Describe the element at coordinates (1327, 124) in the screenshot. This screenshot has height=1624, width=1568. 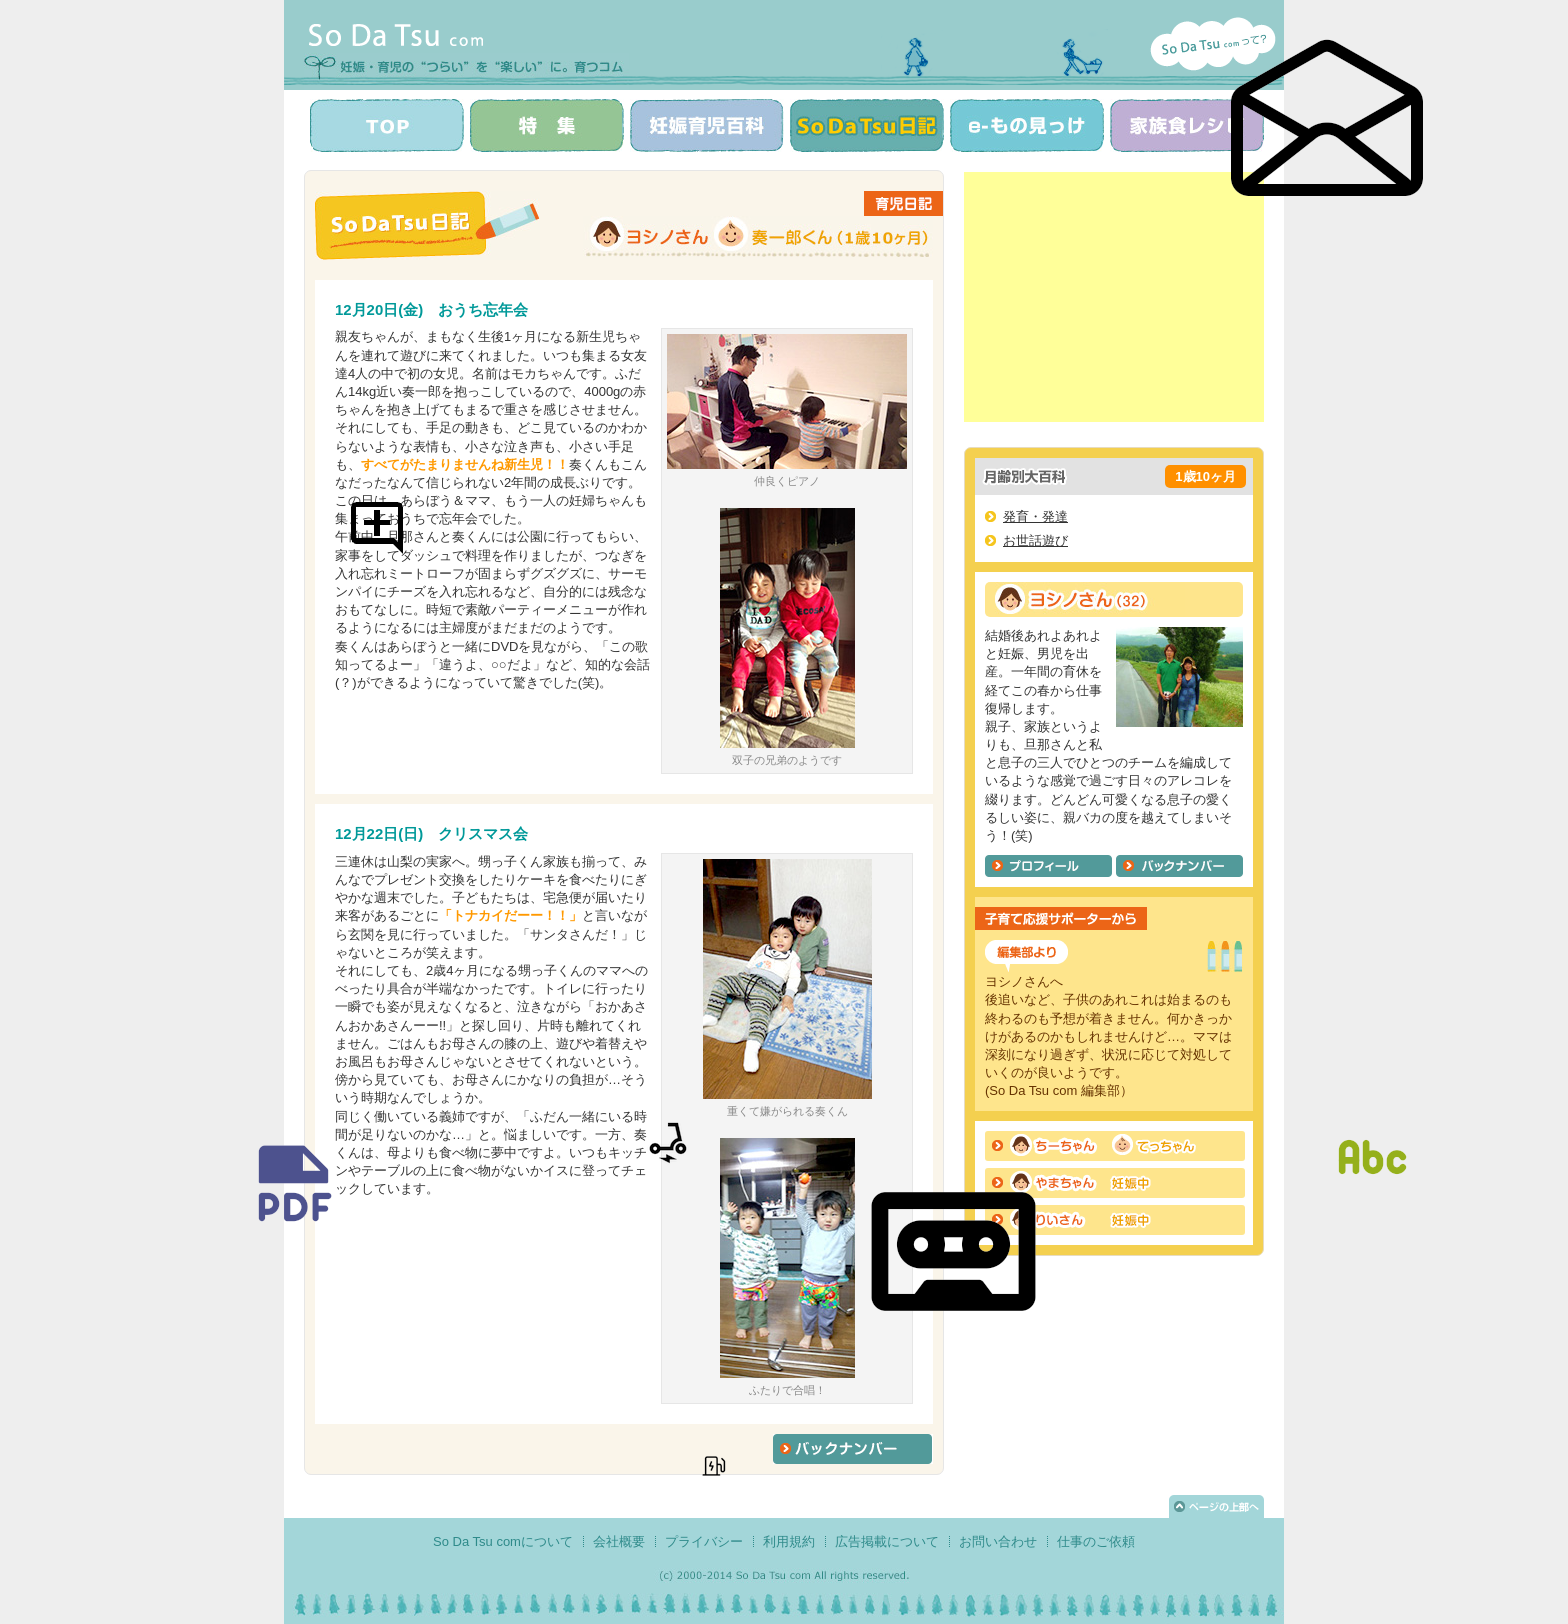
I see `view read messages` at that location.